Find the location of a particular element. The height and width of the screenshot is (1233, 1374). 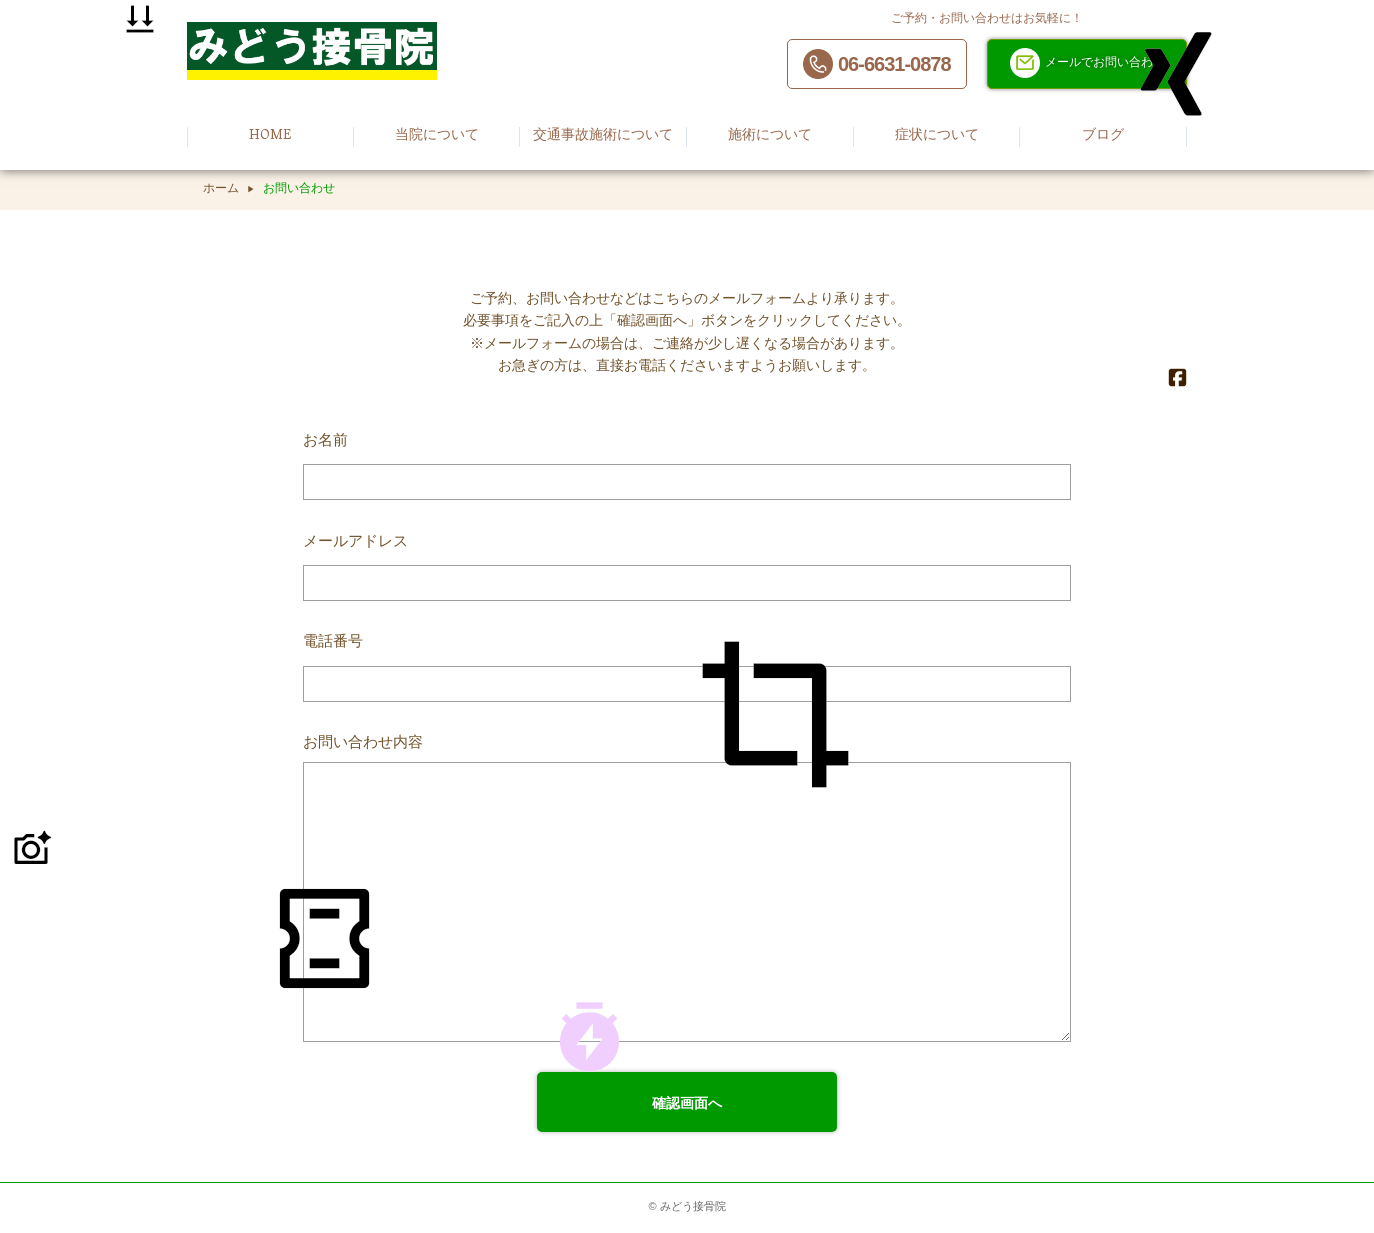

open Xing profile or app is located at coordinates (1172, 70).